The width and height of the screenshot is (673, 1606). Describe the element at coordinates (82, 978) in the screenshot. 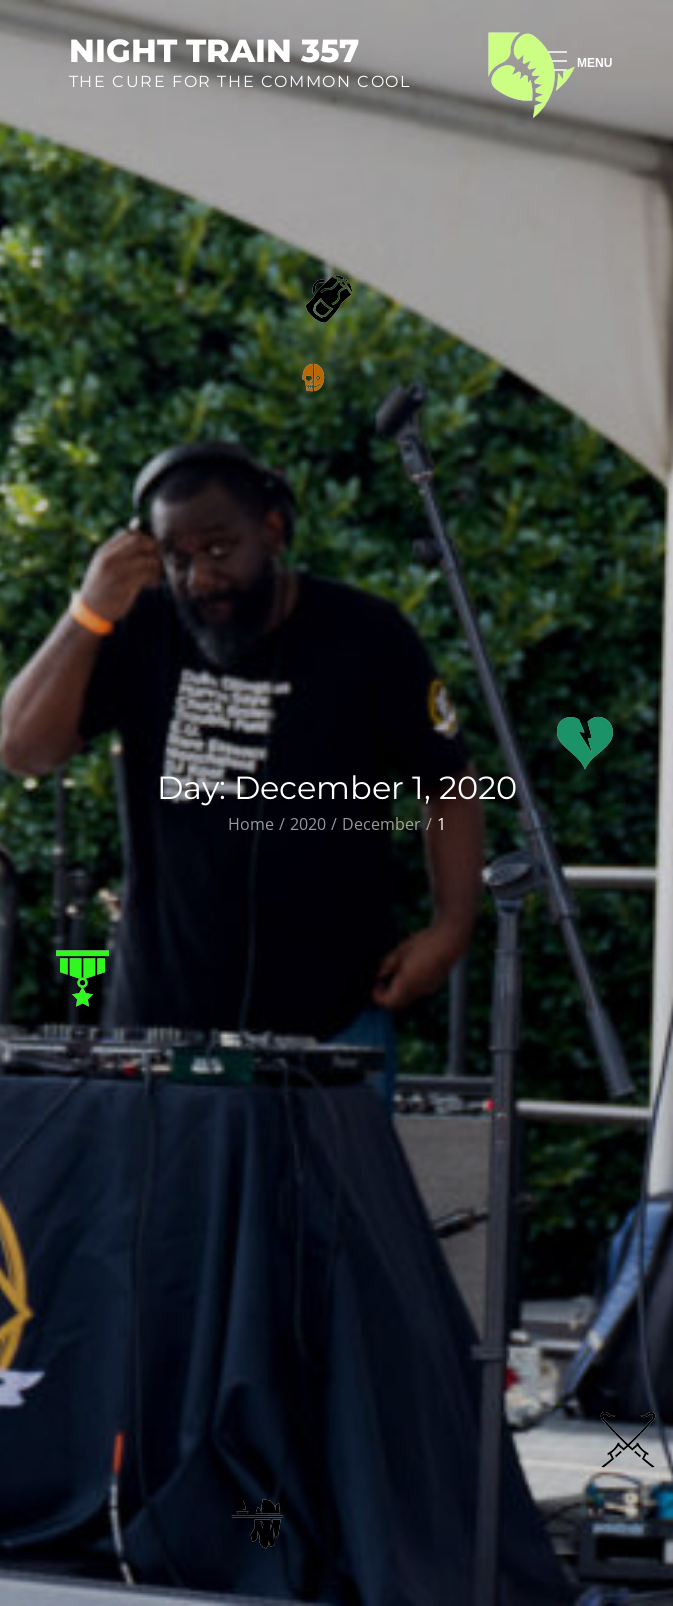

I see `view achievements or awards` at that location.